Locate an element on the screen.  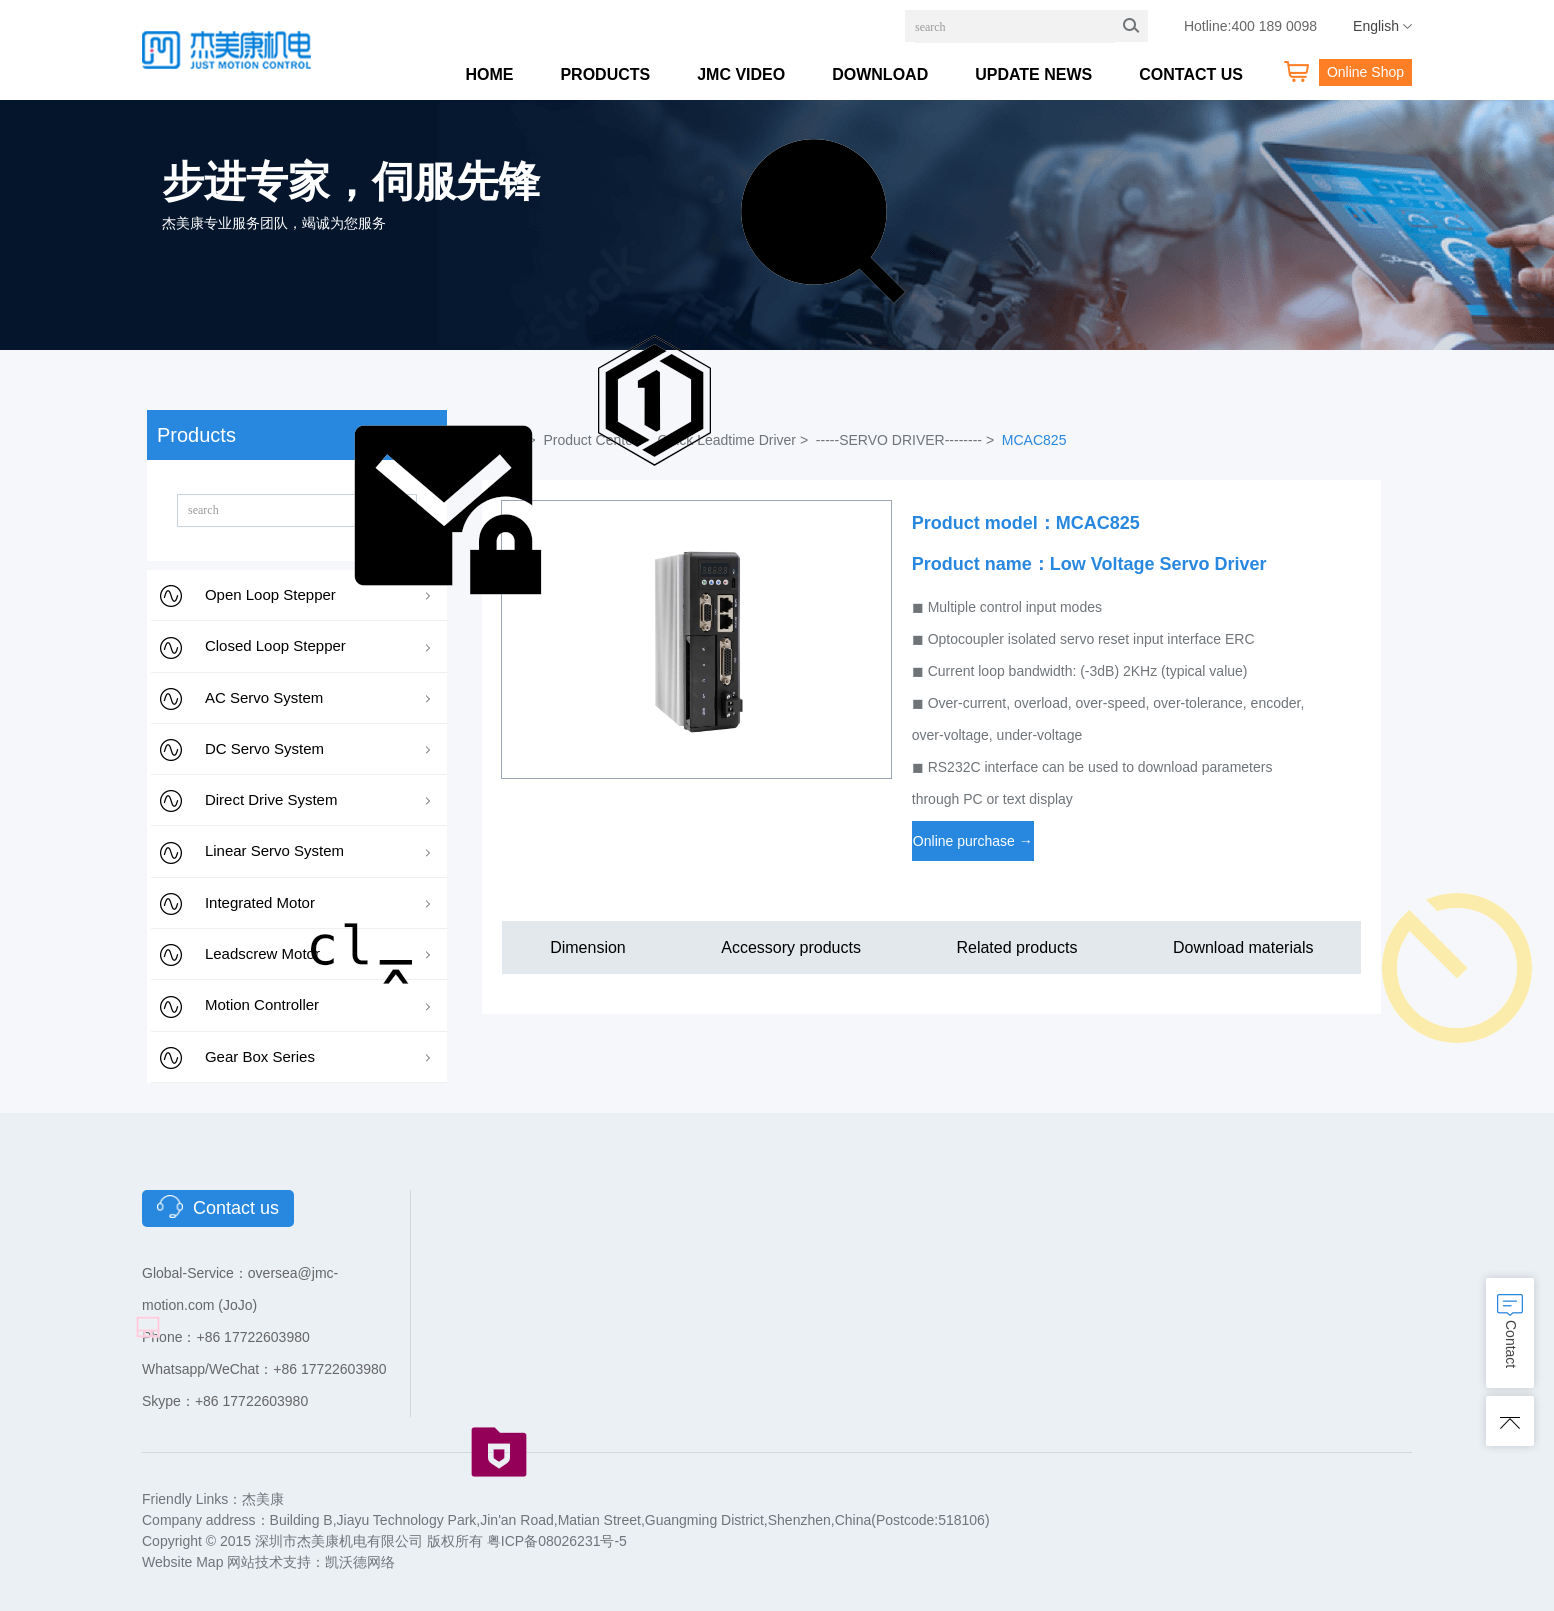
secure or encrypted email is located at coordinates (443, 505).